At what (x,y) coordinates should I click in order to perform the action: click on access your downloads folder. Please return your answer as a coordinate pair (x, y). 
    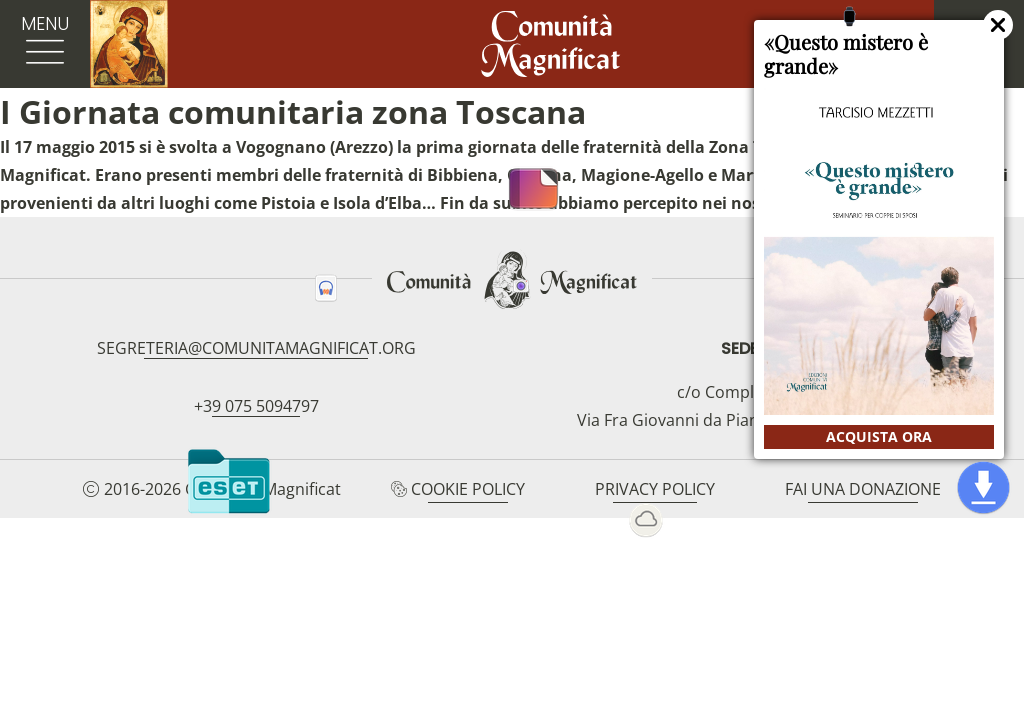
    Looking at the image, I should click on (983, 487).